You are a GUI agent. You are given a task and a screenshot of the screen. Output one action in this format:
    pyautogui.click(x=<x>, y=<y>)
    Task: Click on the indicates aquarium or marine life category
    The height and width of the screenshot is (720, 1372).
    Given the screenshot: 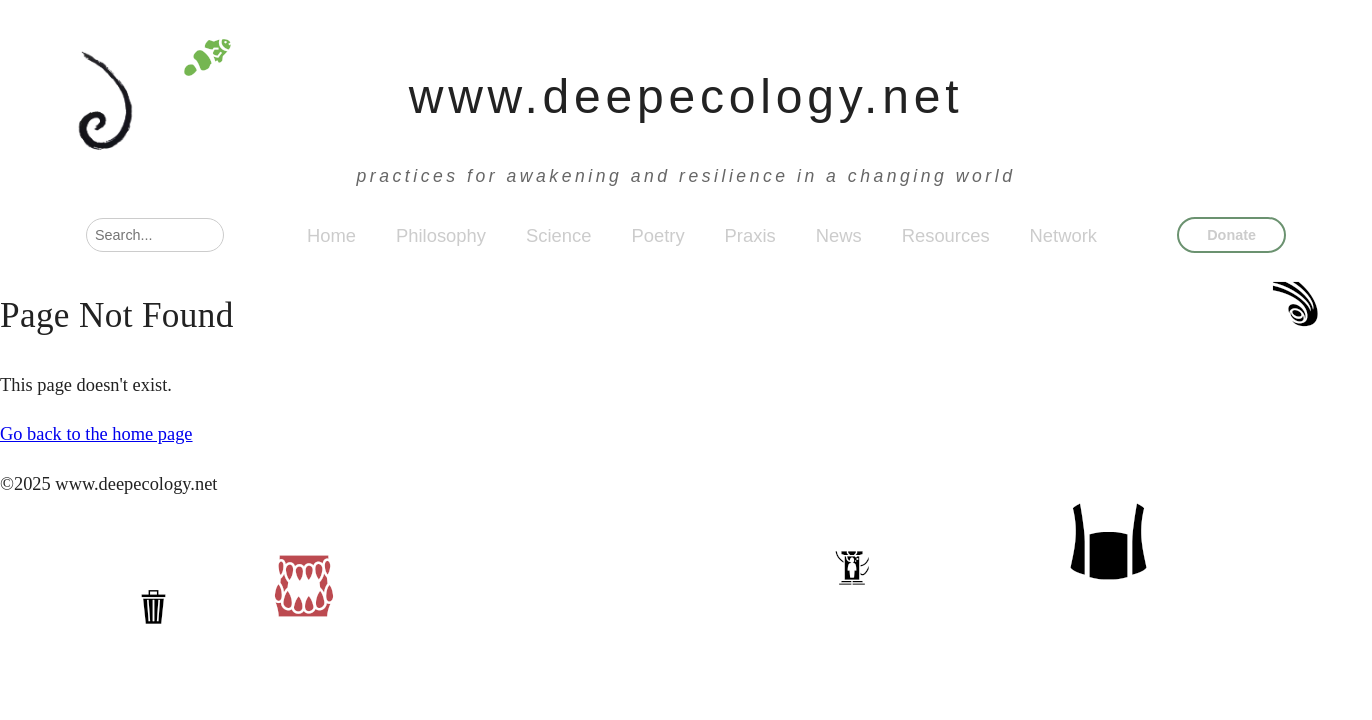 What is the action you would take?
    pyautogui.click(x=207, y=57)
    